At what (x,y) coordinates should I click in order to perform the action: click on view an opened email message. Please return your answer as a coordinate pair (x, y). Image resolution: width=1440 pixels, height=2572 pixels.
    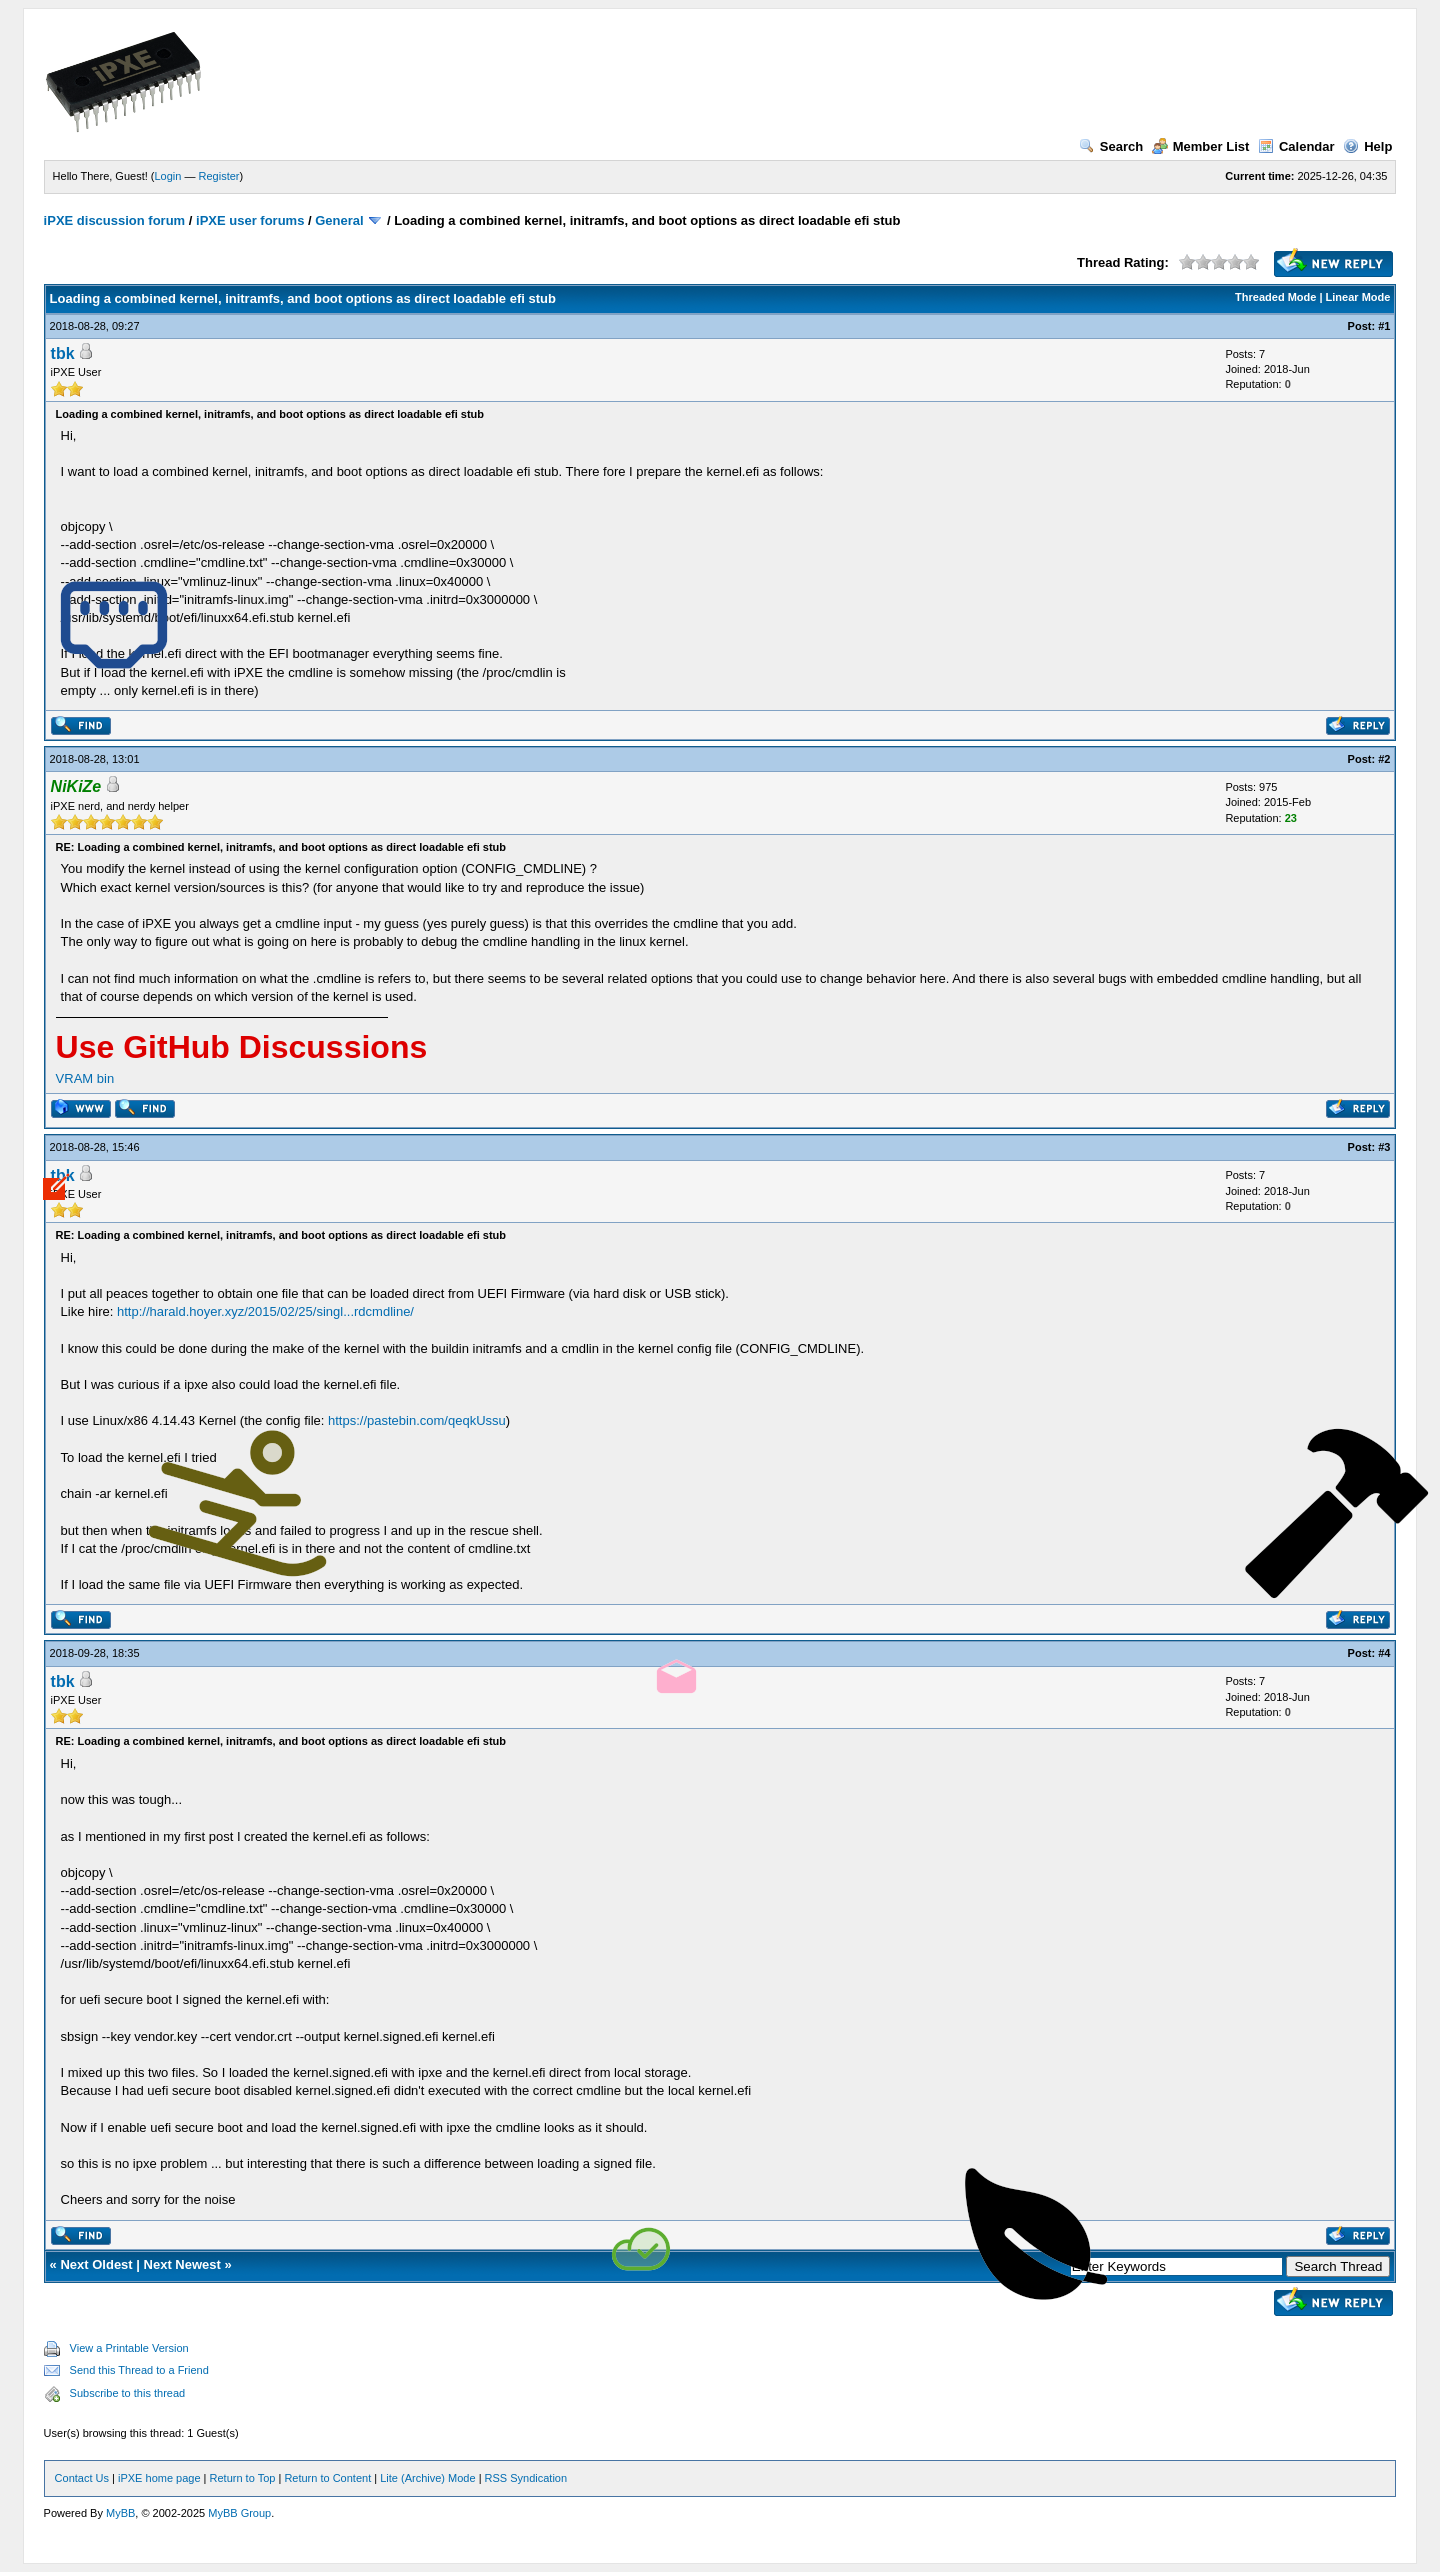
    Looking at the image, I should click on (676, 1676).